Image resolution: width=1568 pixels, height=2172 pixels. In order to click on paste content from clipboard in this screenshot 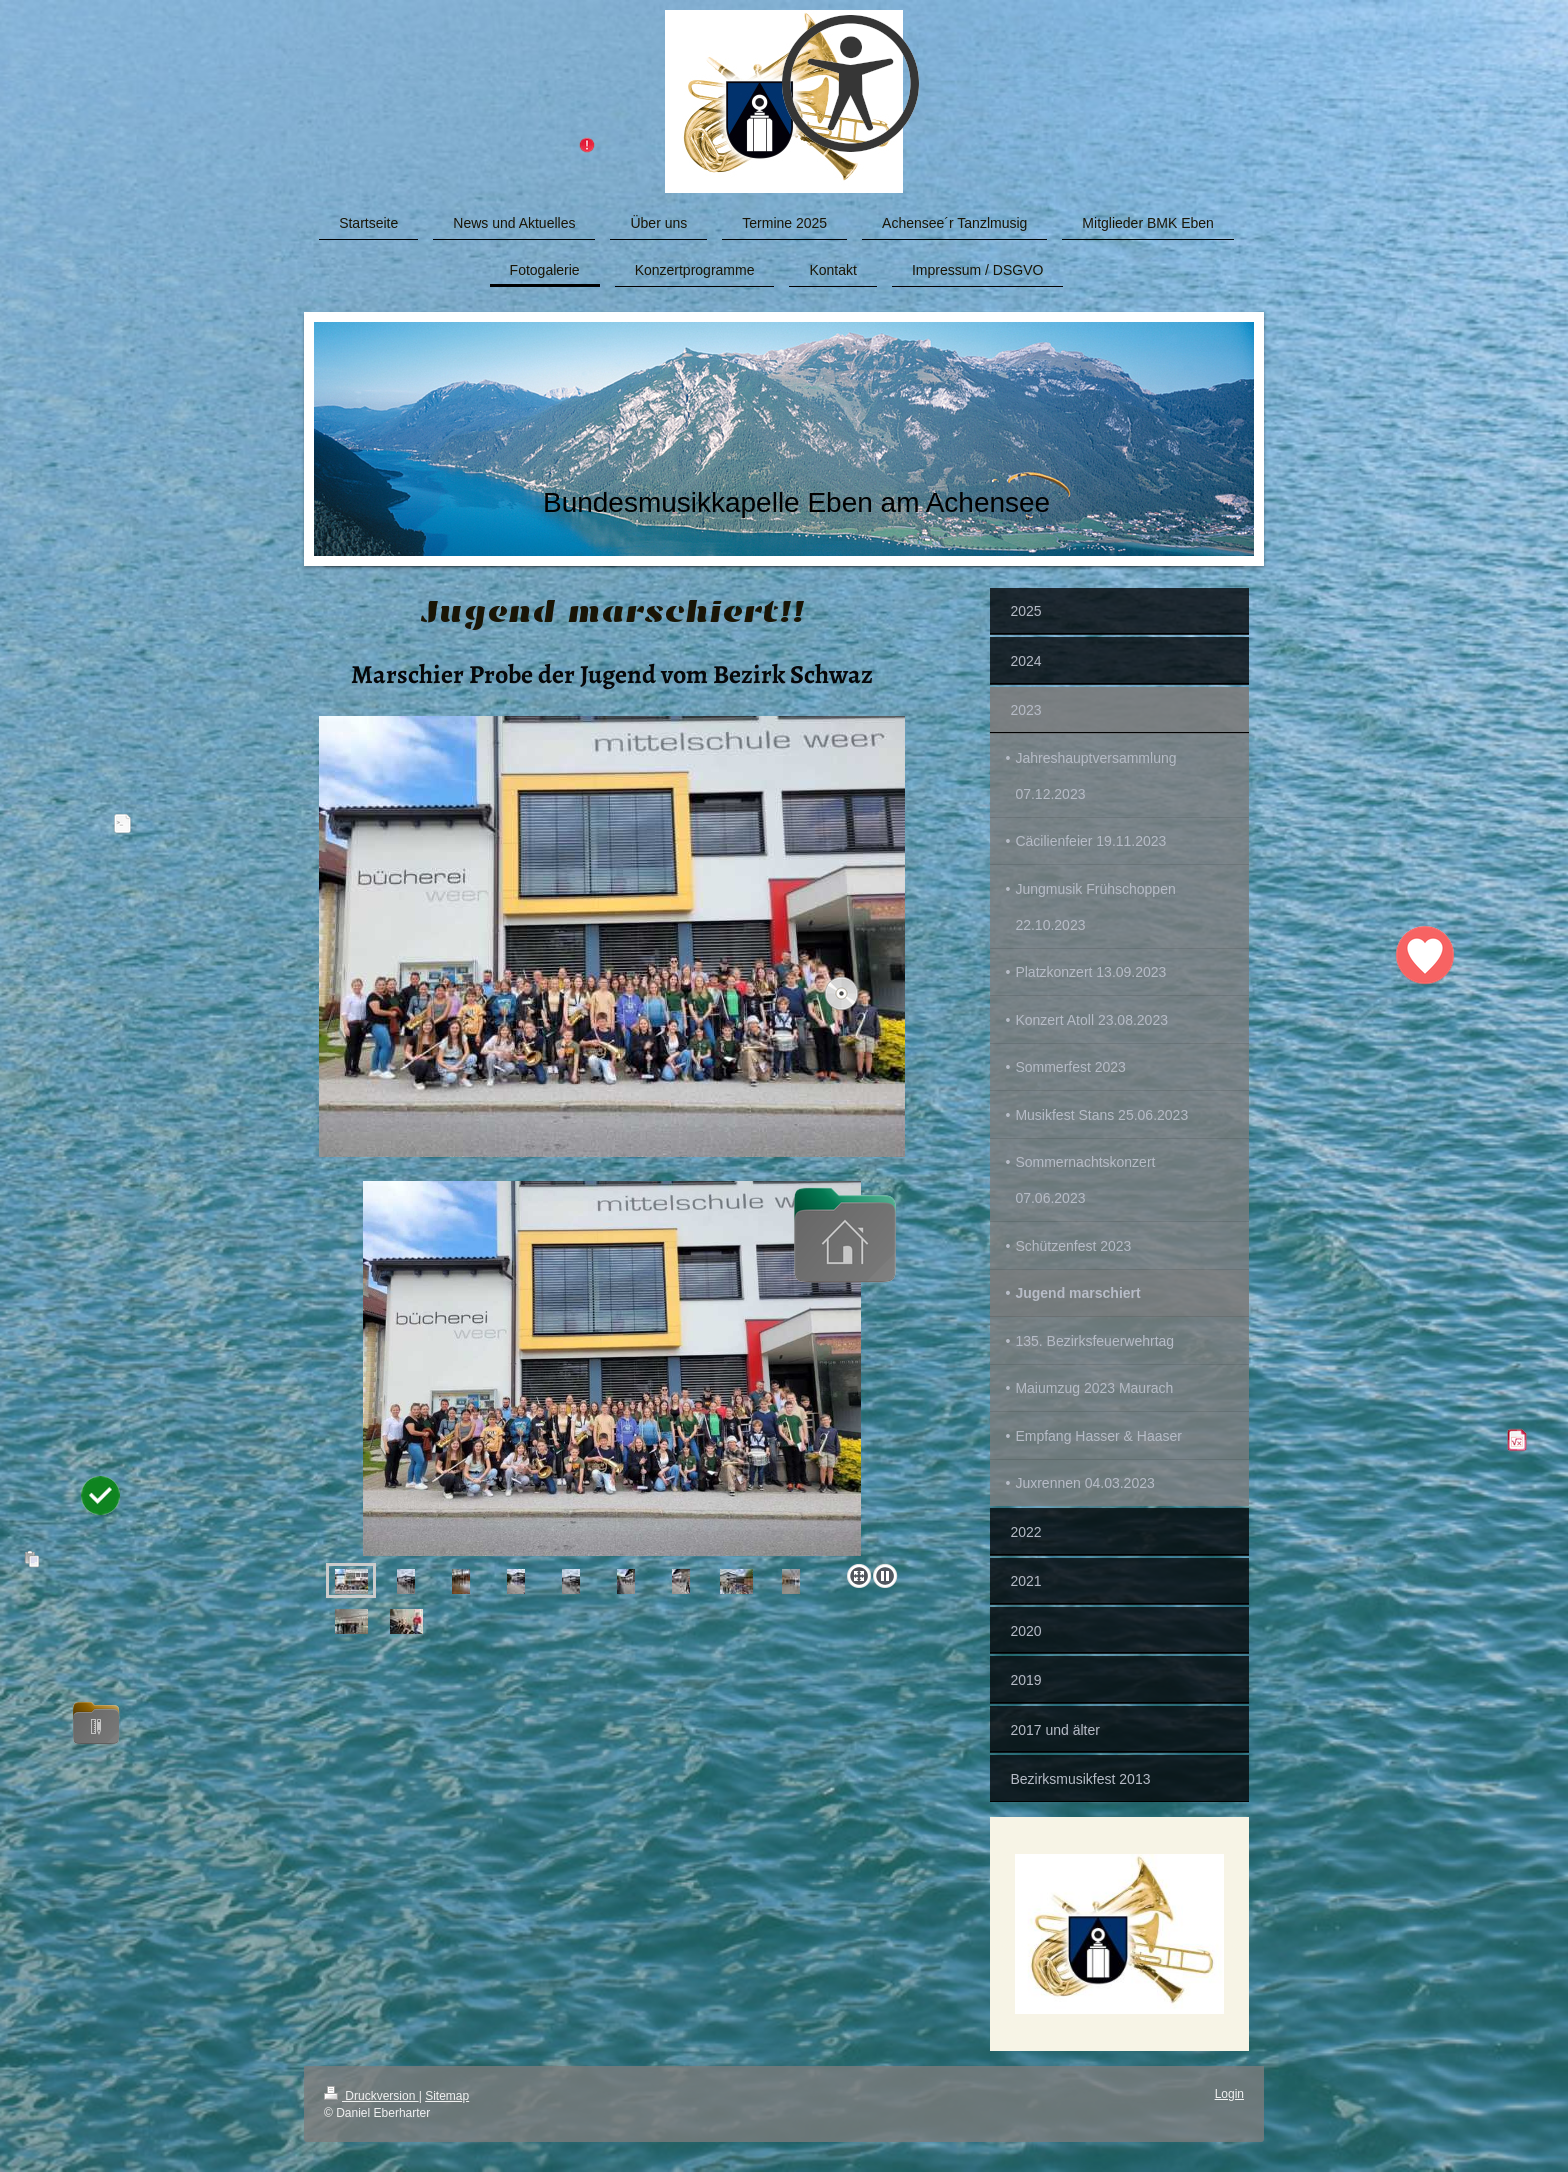, I will do `click(32, 1559)`.